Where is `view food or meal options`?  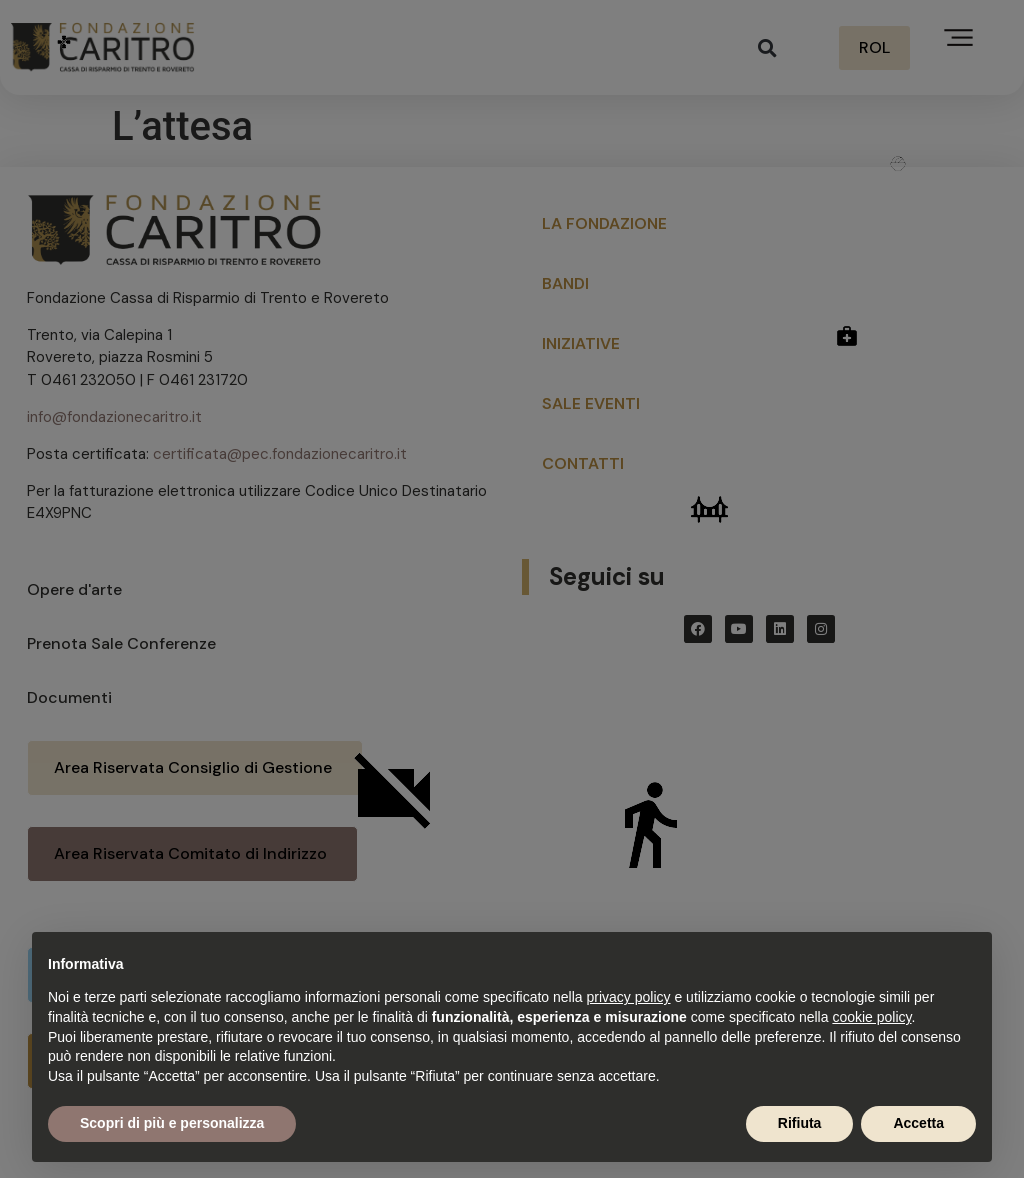
view food or meal options is located at coordinates (898, 164).